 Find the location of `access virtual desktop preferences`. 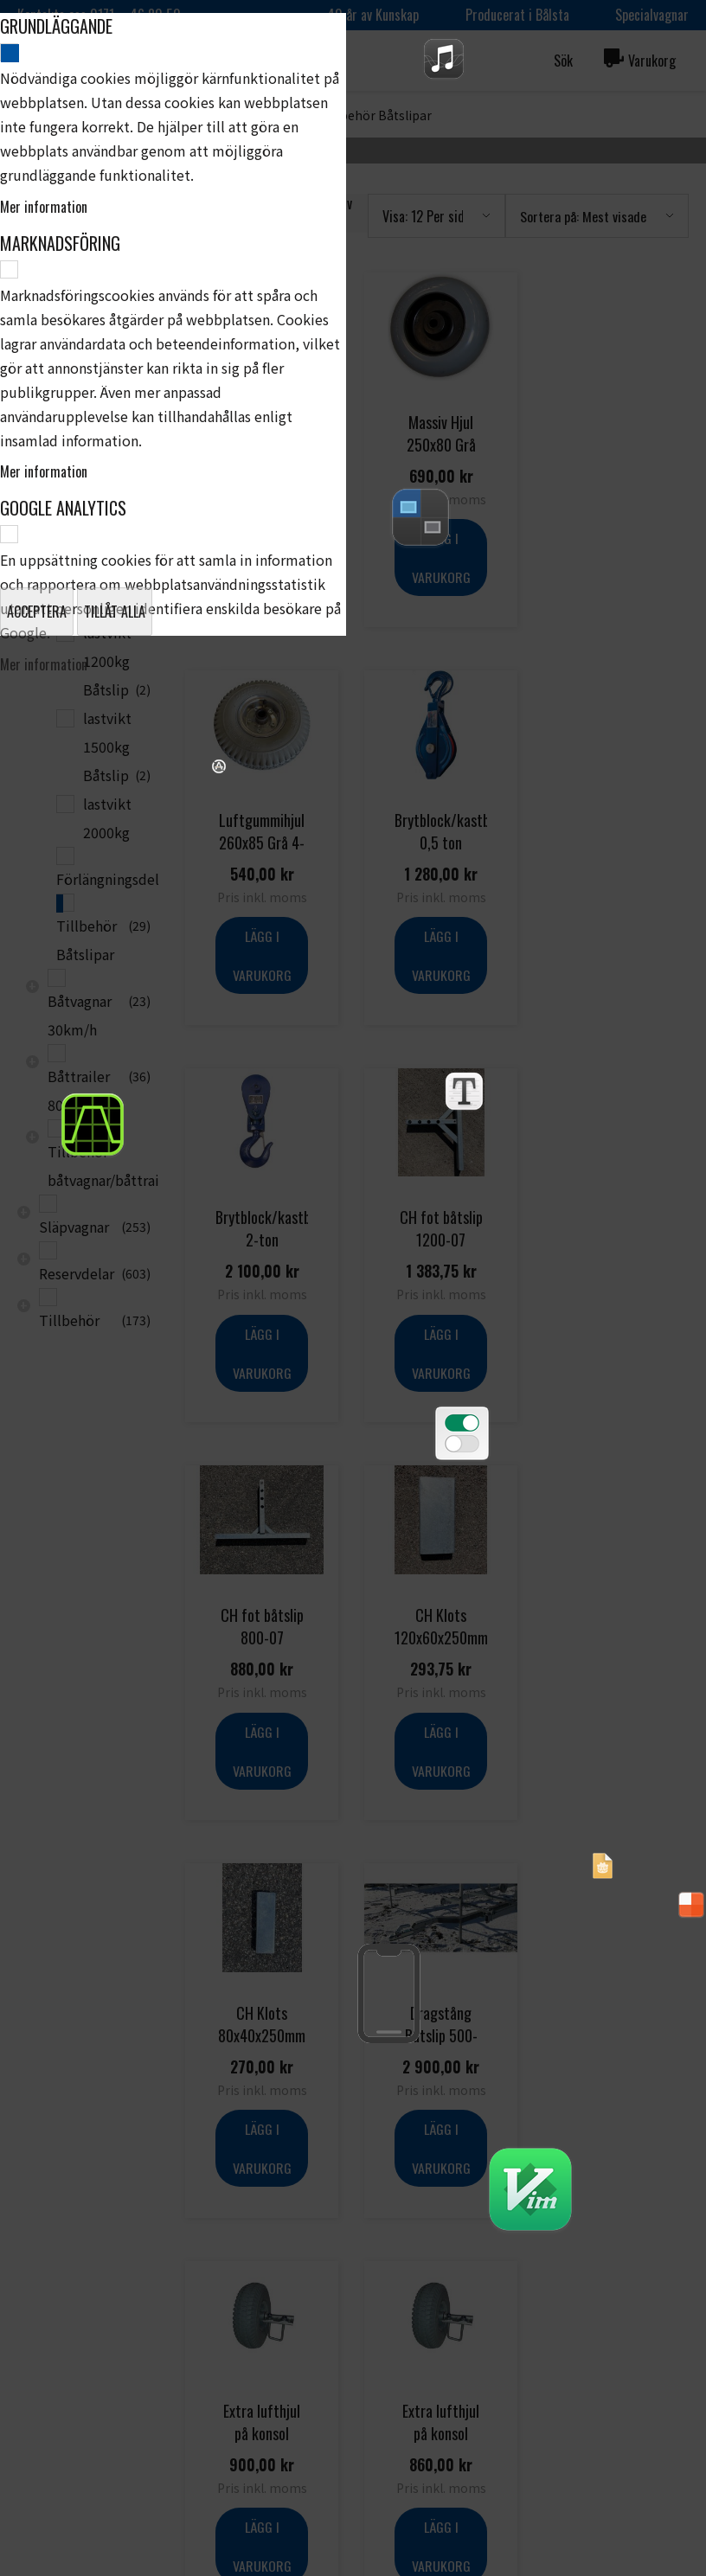

access virtual desktop preferences is located at coordinates (420, 518).